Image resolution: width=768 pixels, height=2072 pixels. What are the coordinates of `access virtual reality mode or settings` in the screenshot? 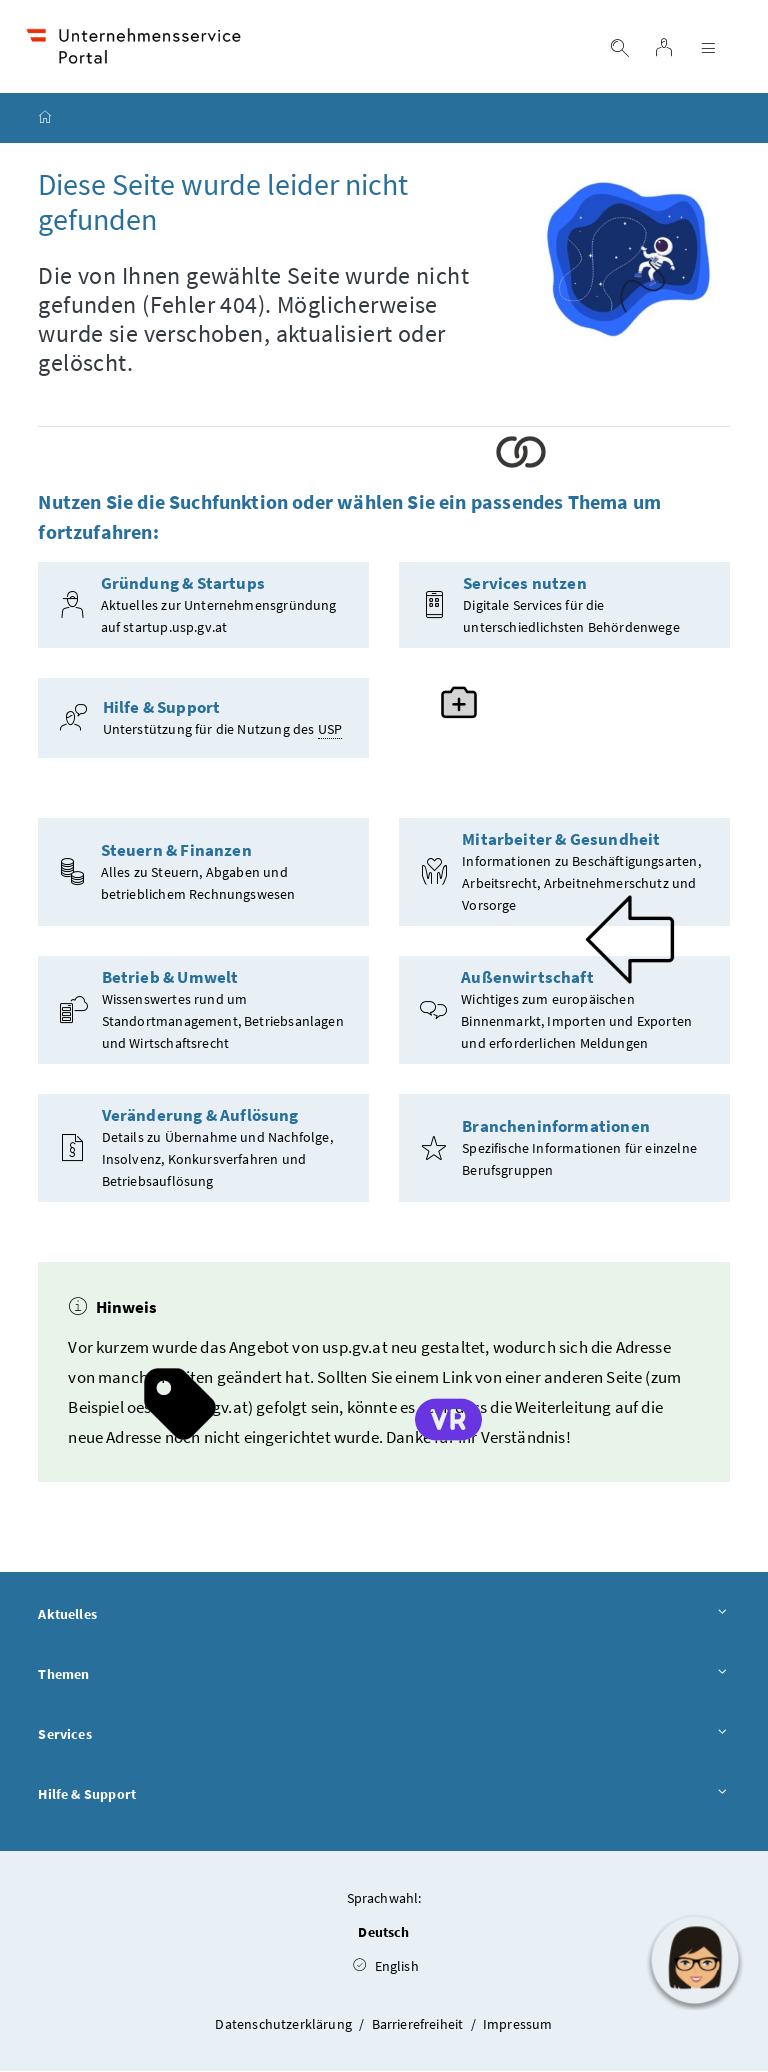 It's located at (448, 1419).